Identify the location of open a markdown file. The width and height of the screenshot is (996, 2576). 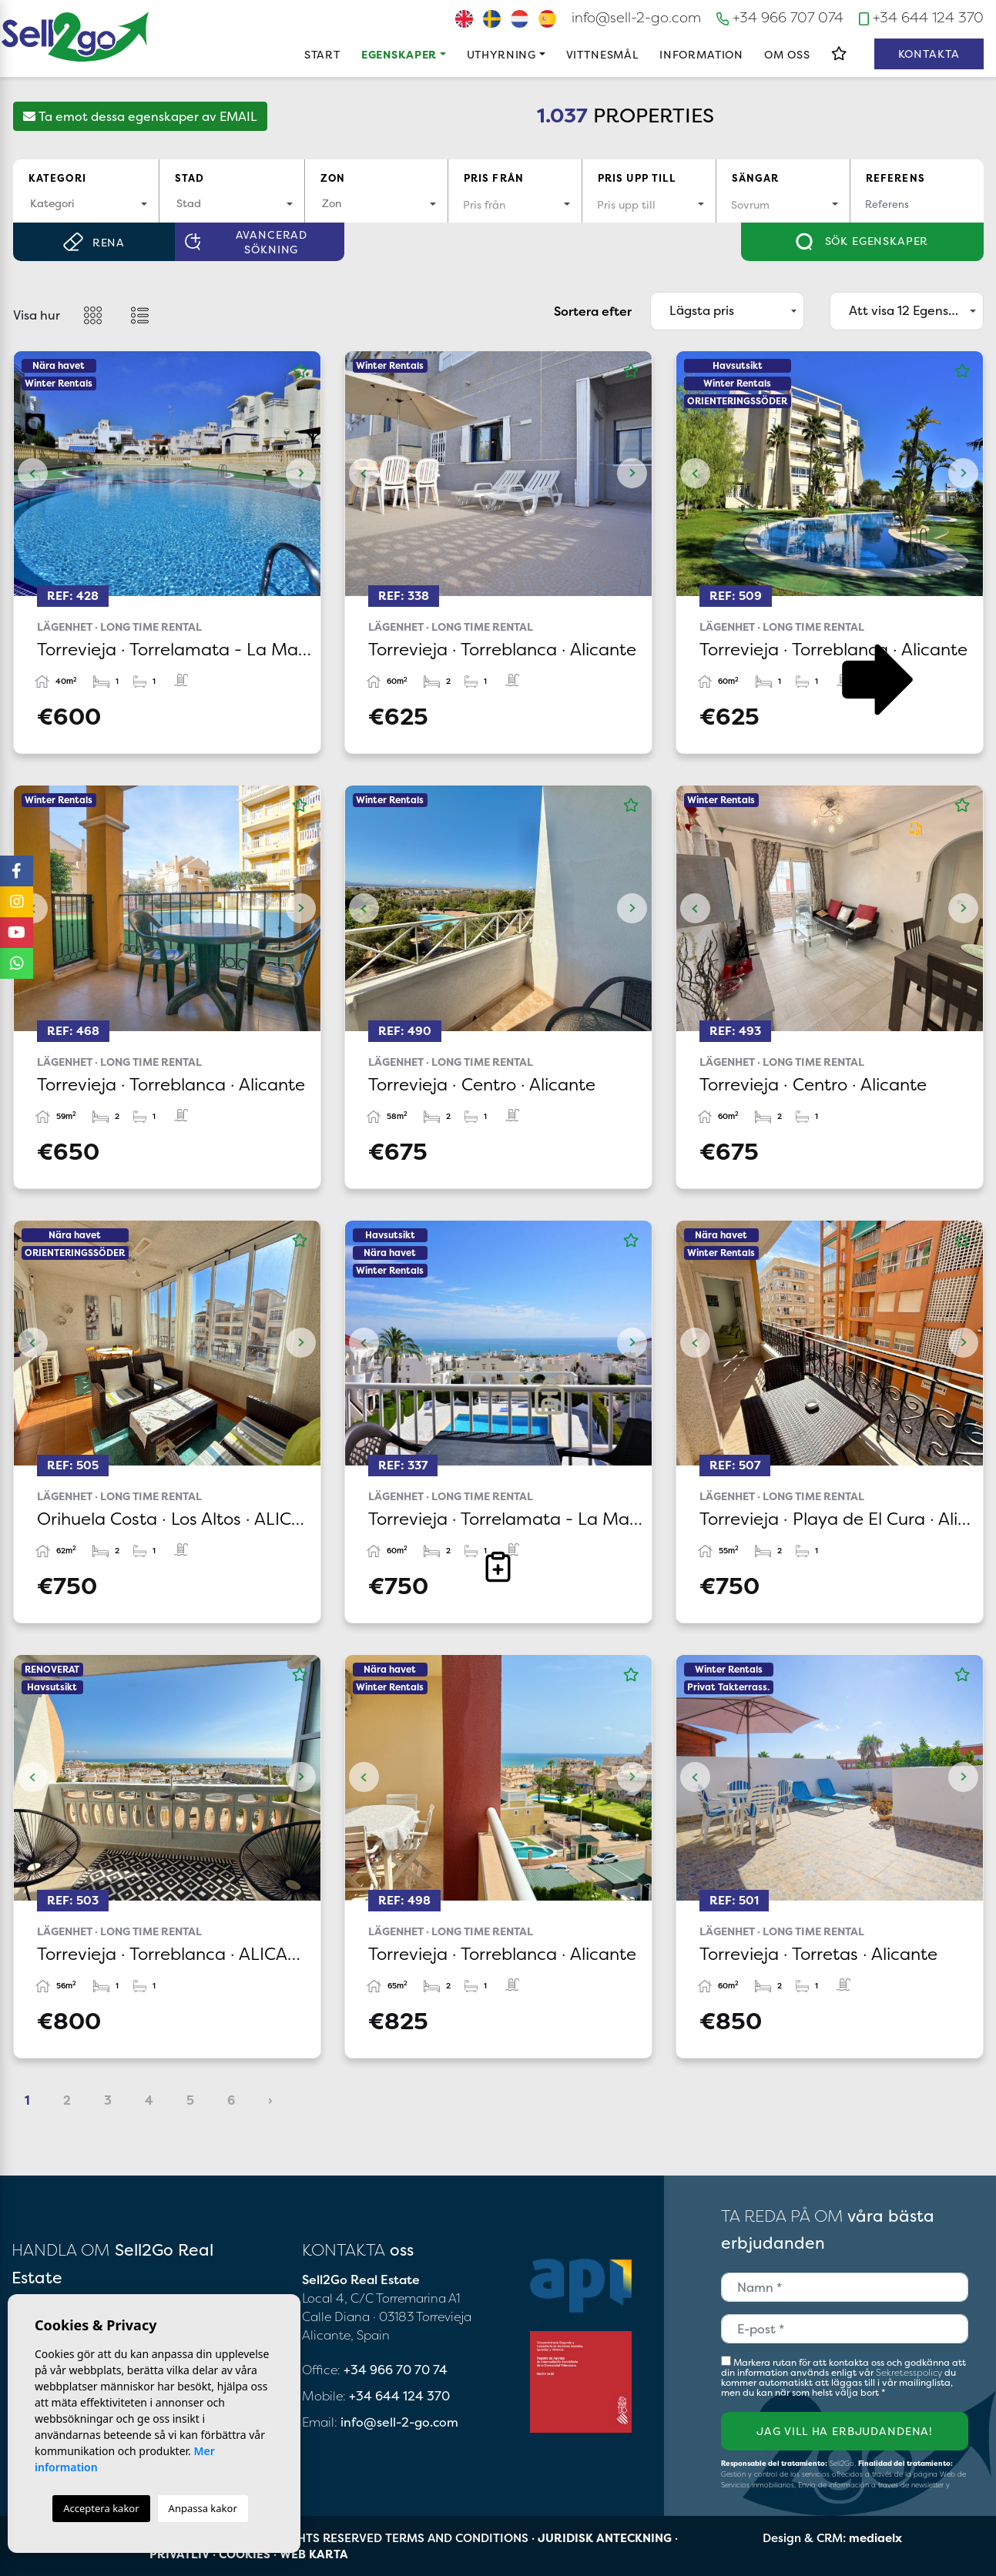
(916, 829).